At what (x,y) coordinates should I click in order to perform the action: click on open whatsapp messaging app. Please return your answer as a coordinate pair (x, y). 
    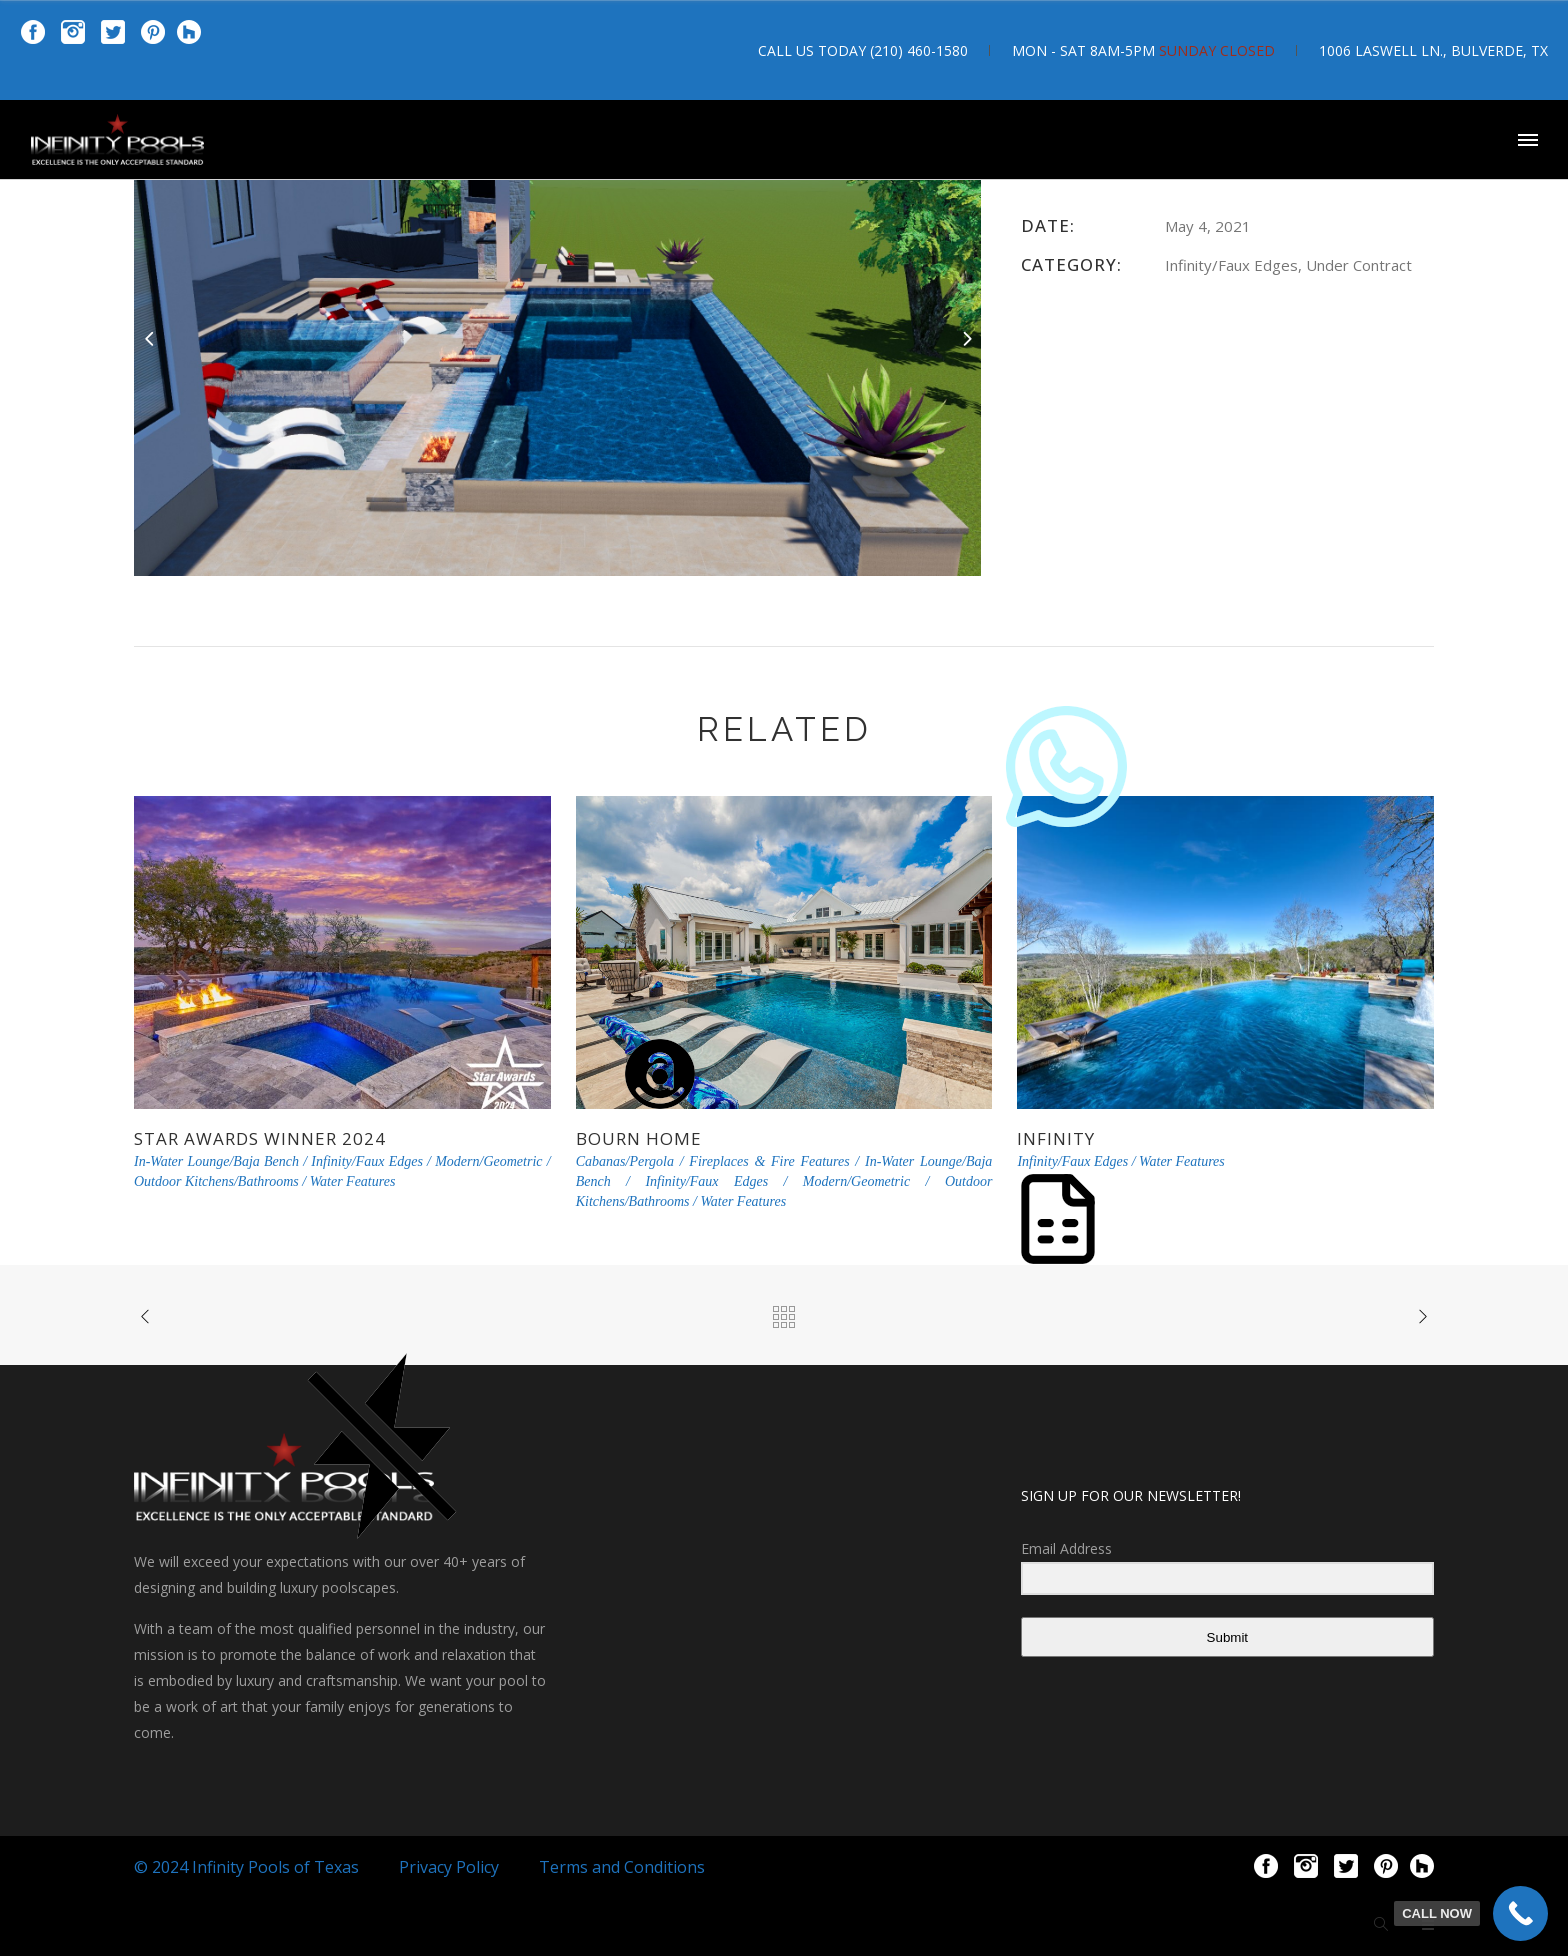
    Looking at the image, I should click on (1066, 766).